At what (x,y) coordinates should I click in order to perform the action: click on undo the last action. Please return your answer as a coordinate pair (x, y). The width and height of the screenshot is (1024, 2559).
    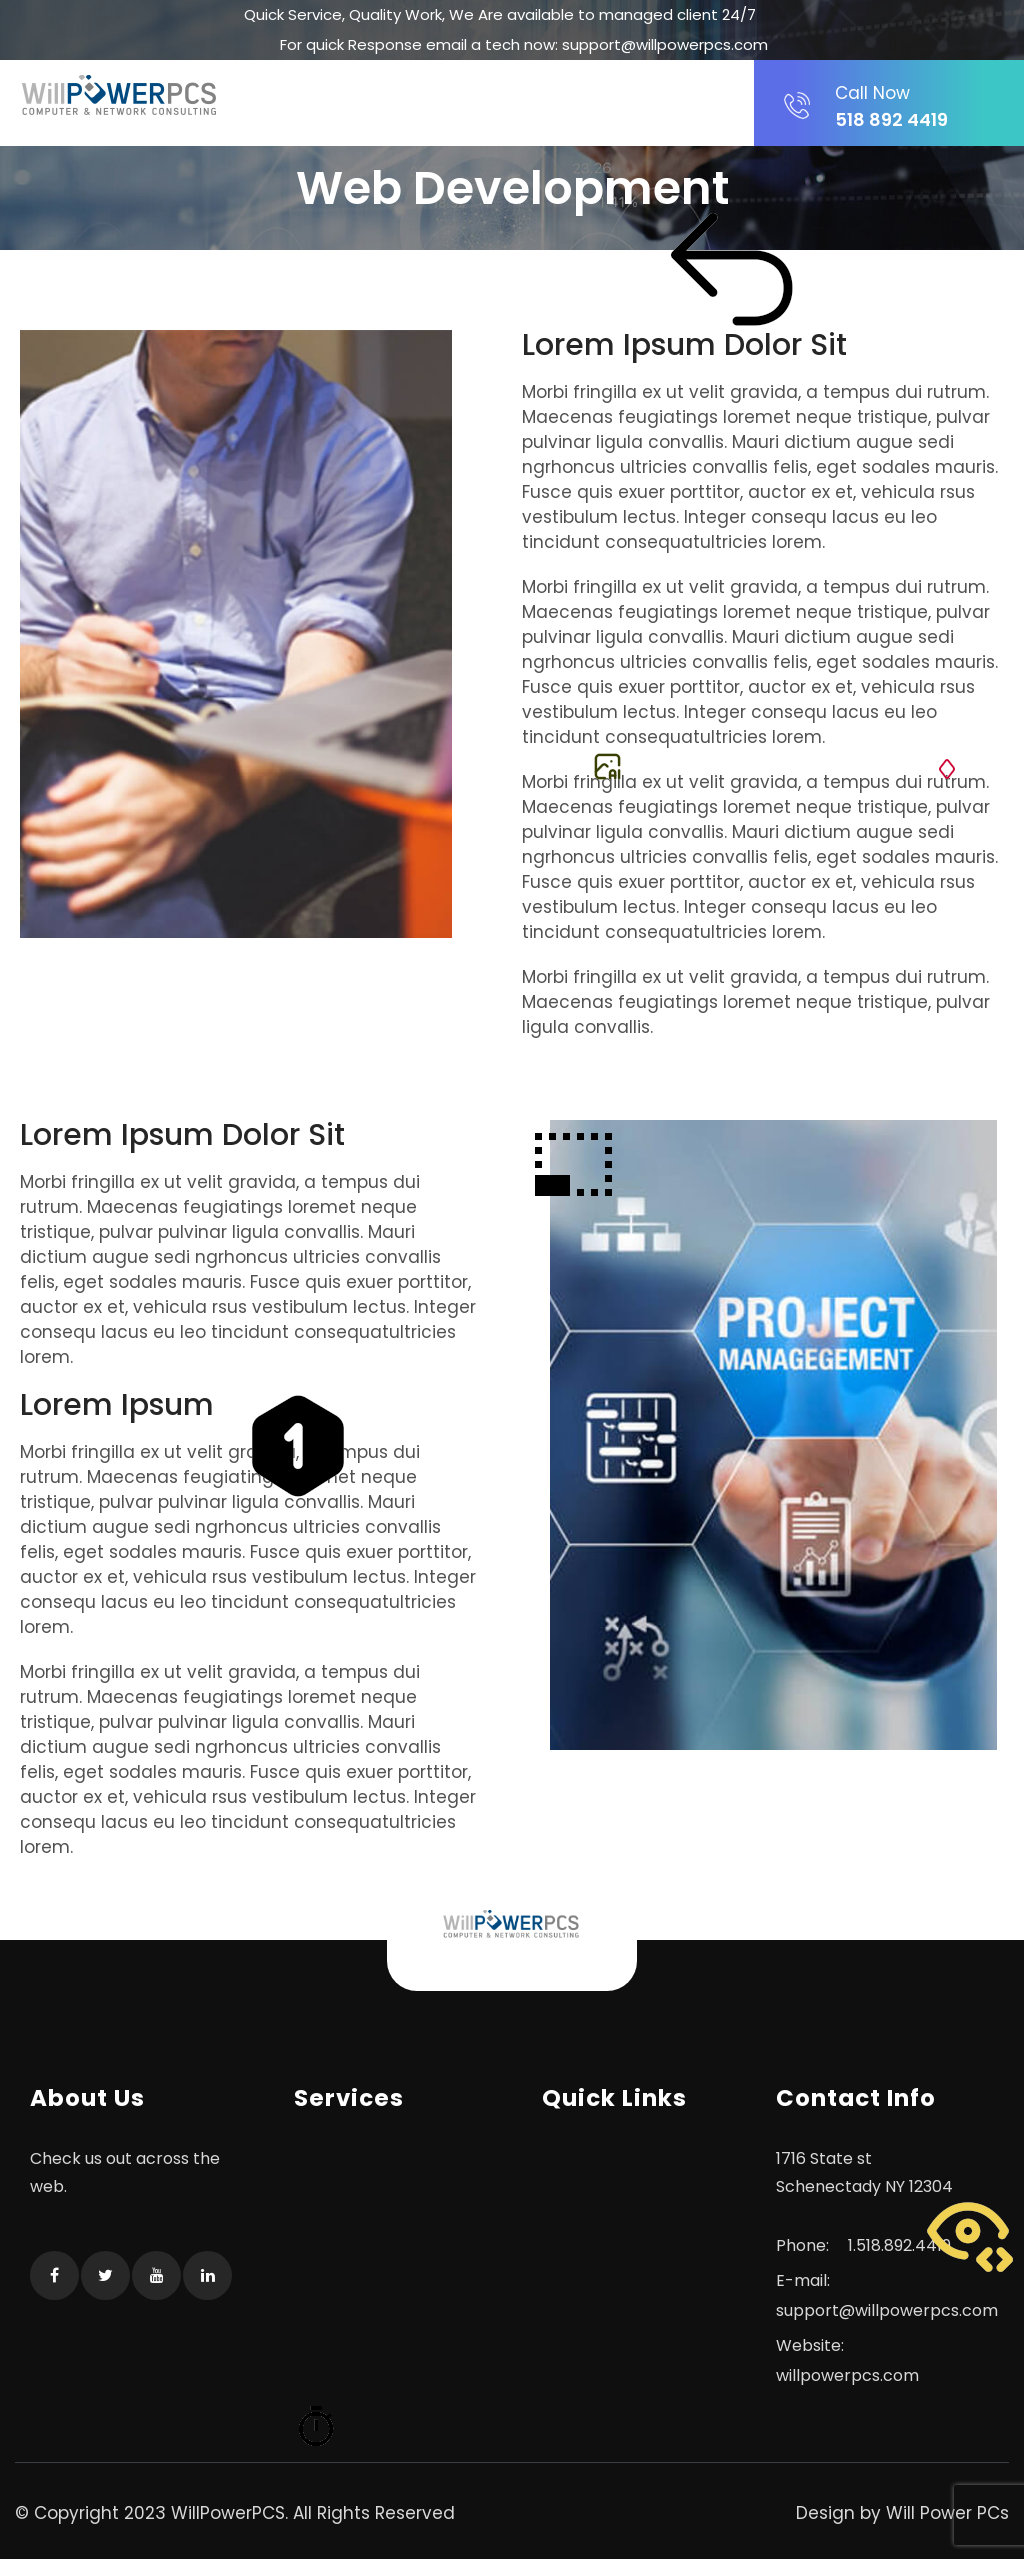
    Looking at the image, I should click on (731, 273).